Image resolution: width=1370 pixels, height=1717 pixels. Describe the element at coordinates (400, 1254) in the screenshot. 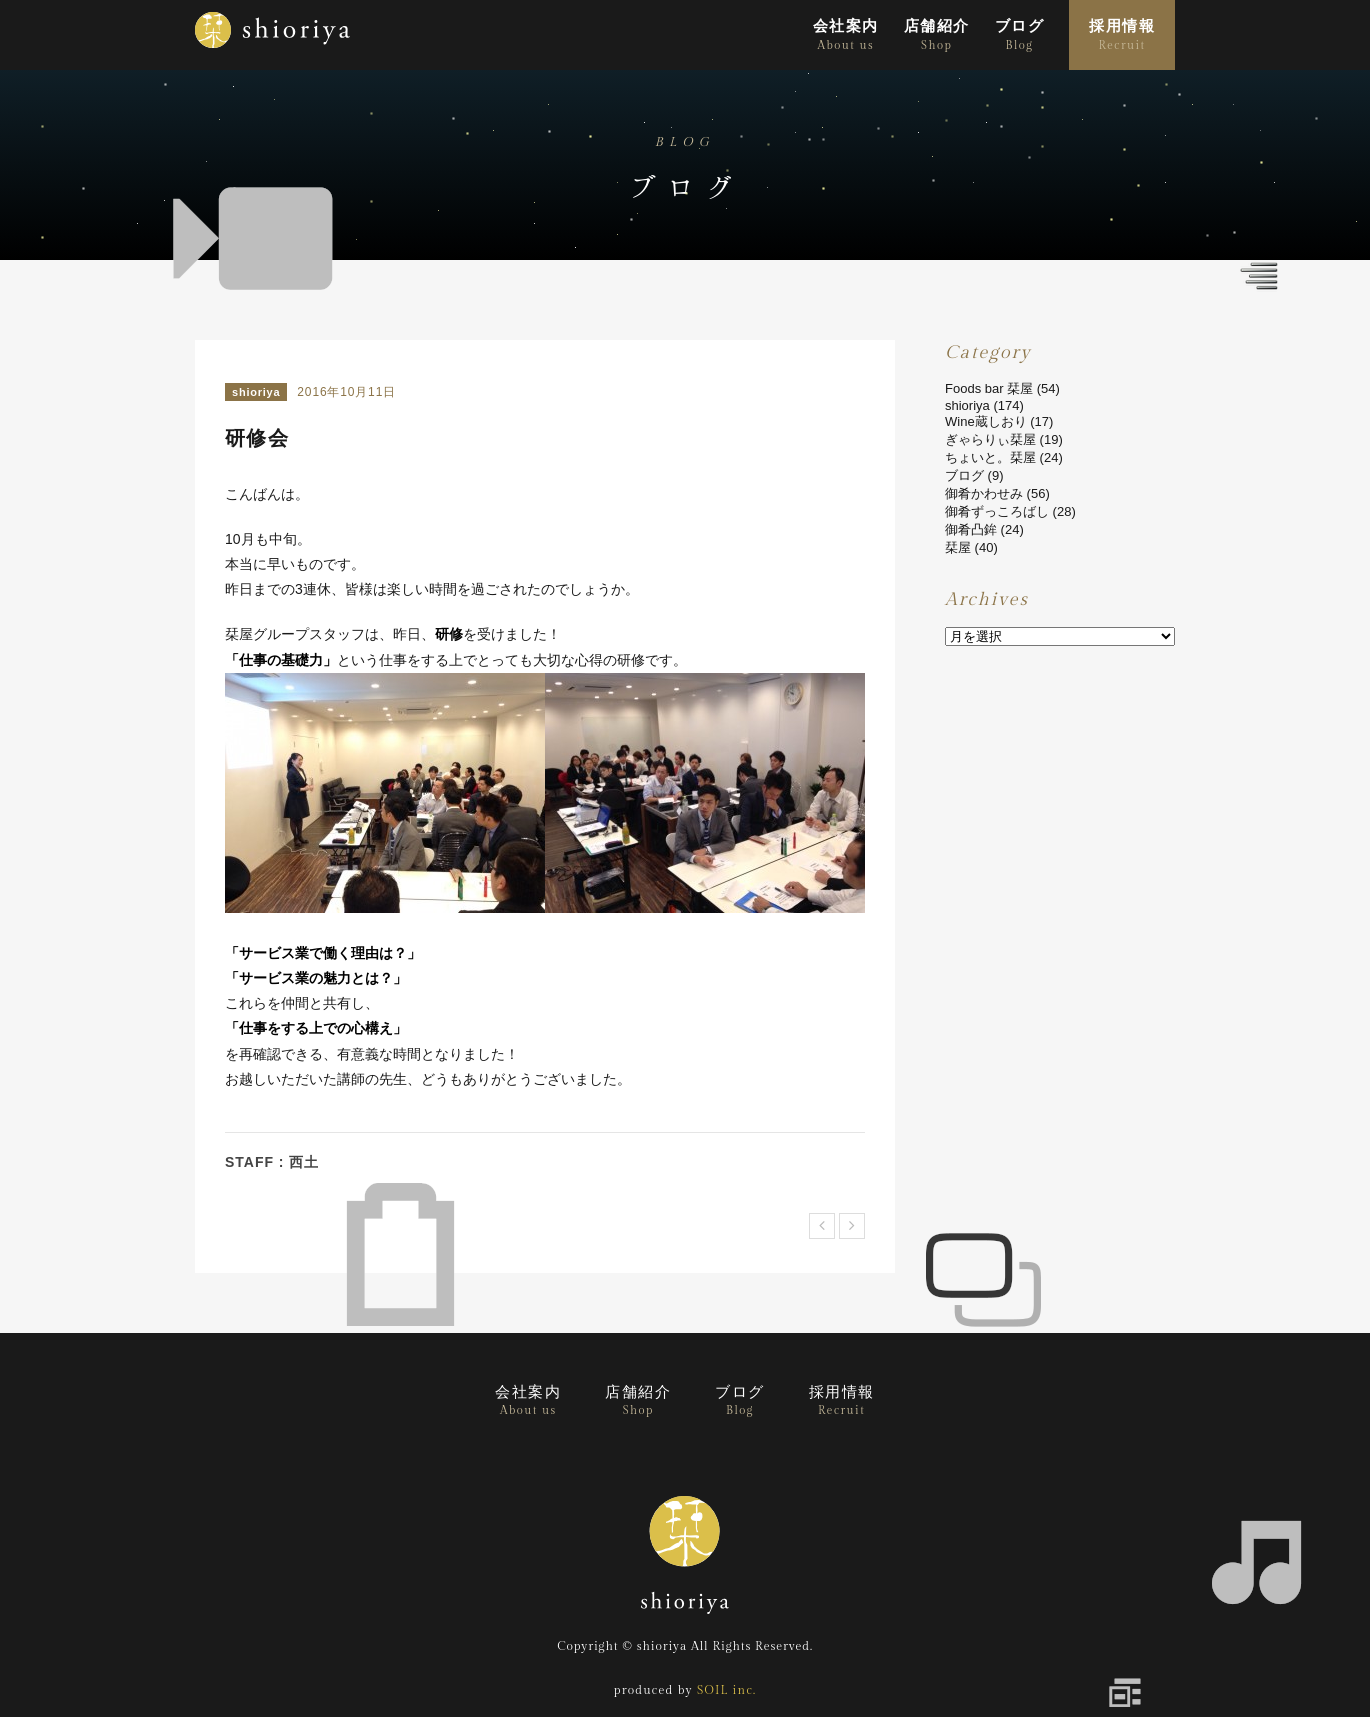

I see `indicates battery is empty or critically low` at that location.